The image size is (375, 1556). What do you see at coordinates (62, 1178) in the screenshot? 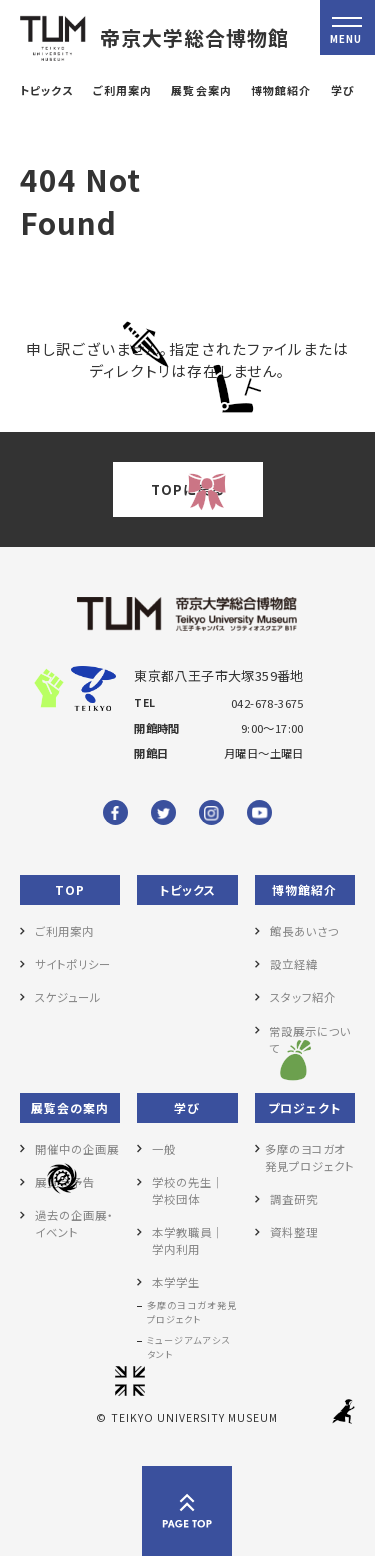
I see `activate overdrive or boost mode` at bounding box center [62, 1178].